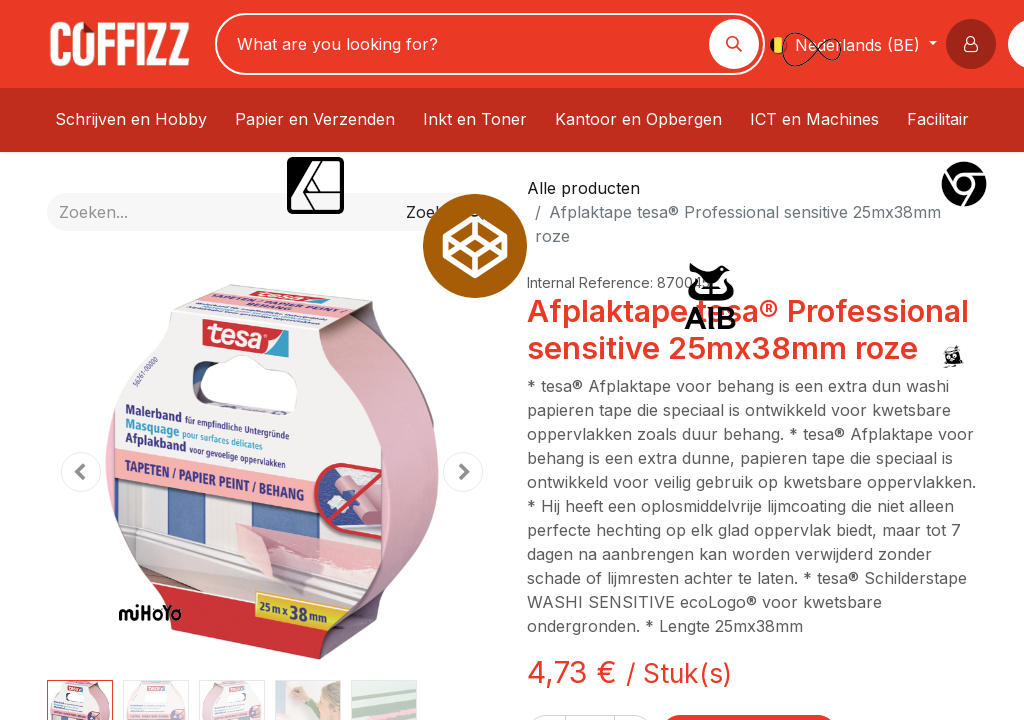  Describe the element at coordinates (953, 356) in the screenshot. I see `jaeger distributed tracing platform logo` at that location.